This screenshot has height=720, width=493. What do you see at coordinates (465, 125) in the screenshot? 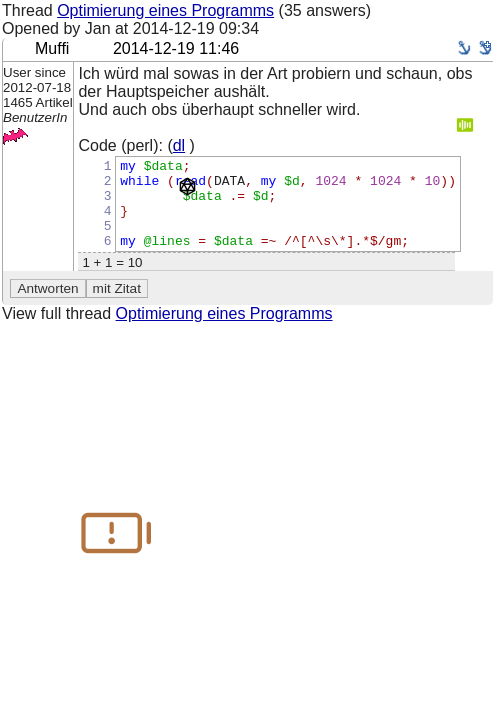
I see `access audio or sound settings` at bounding box center [465, 125].